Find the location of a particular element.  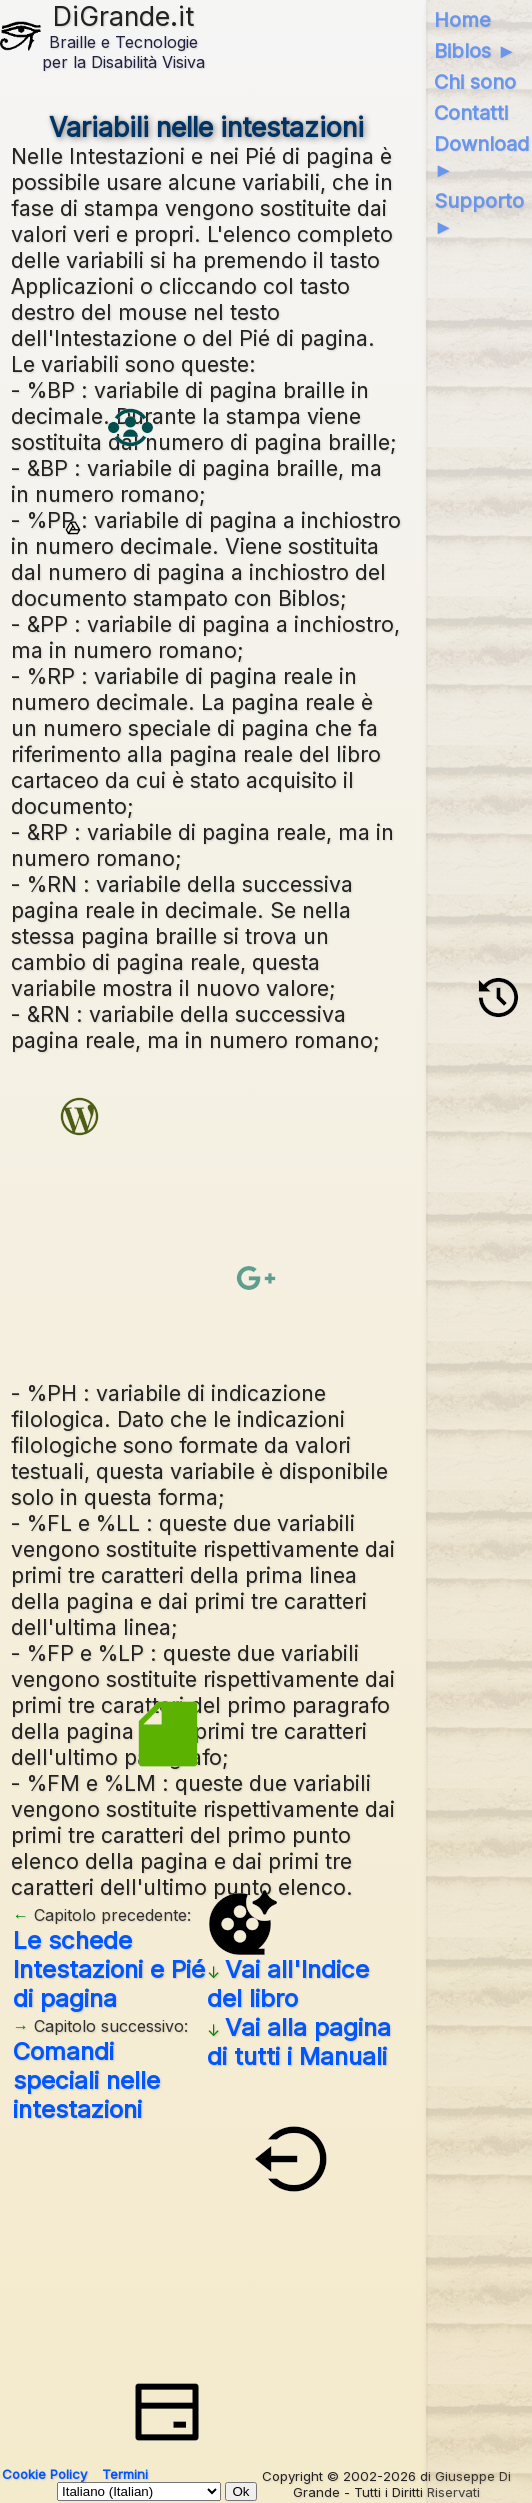

open wordpress dashboard is located at coordinates (79, 1116).